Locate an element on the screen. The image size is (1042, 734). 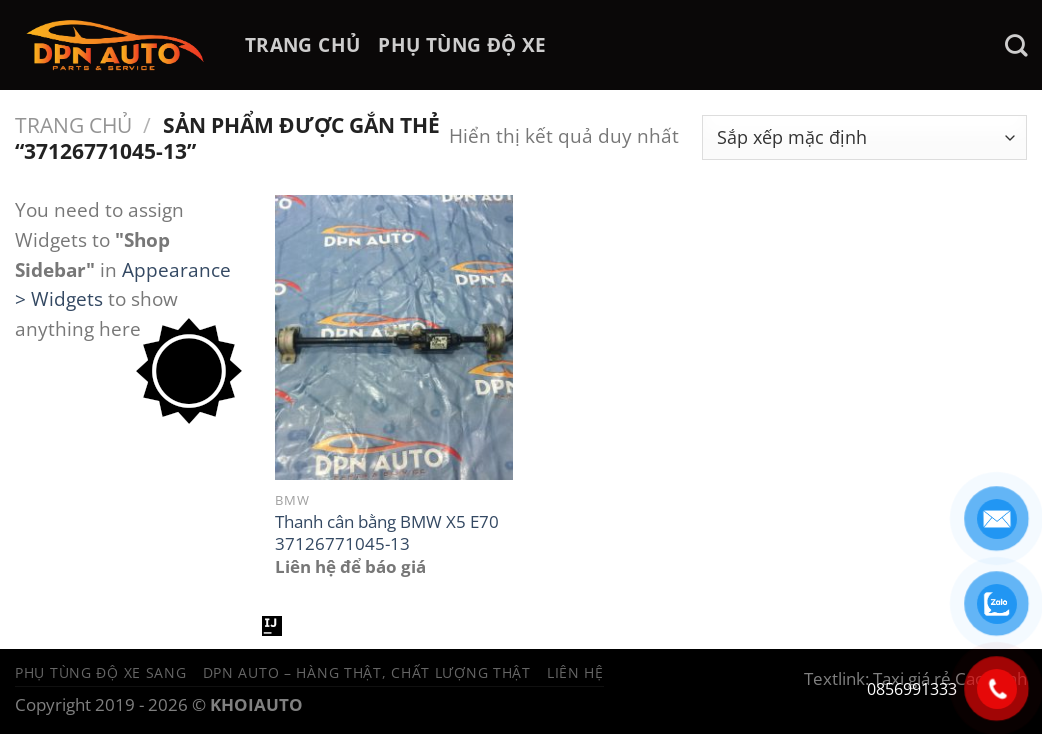
open the AccuWeather app is located at coordinates (189, 371).